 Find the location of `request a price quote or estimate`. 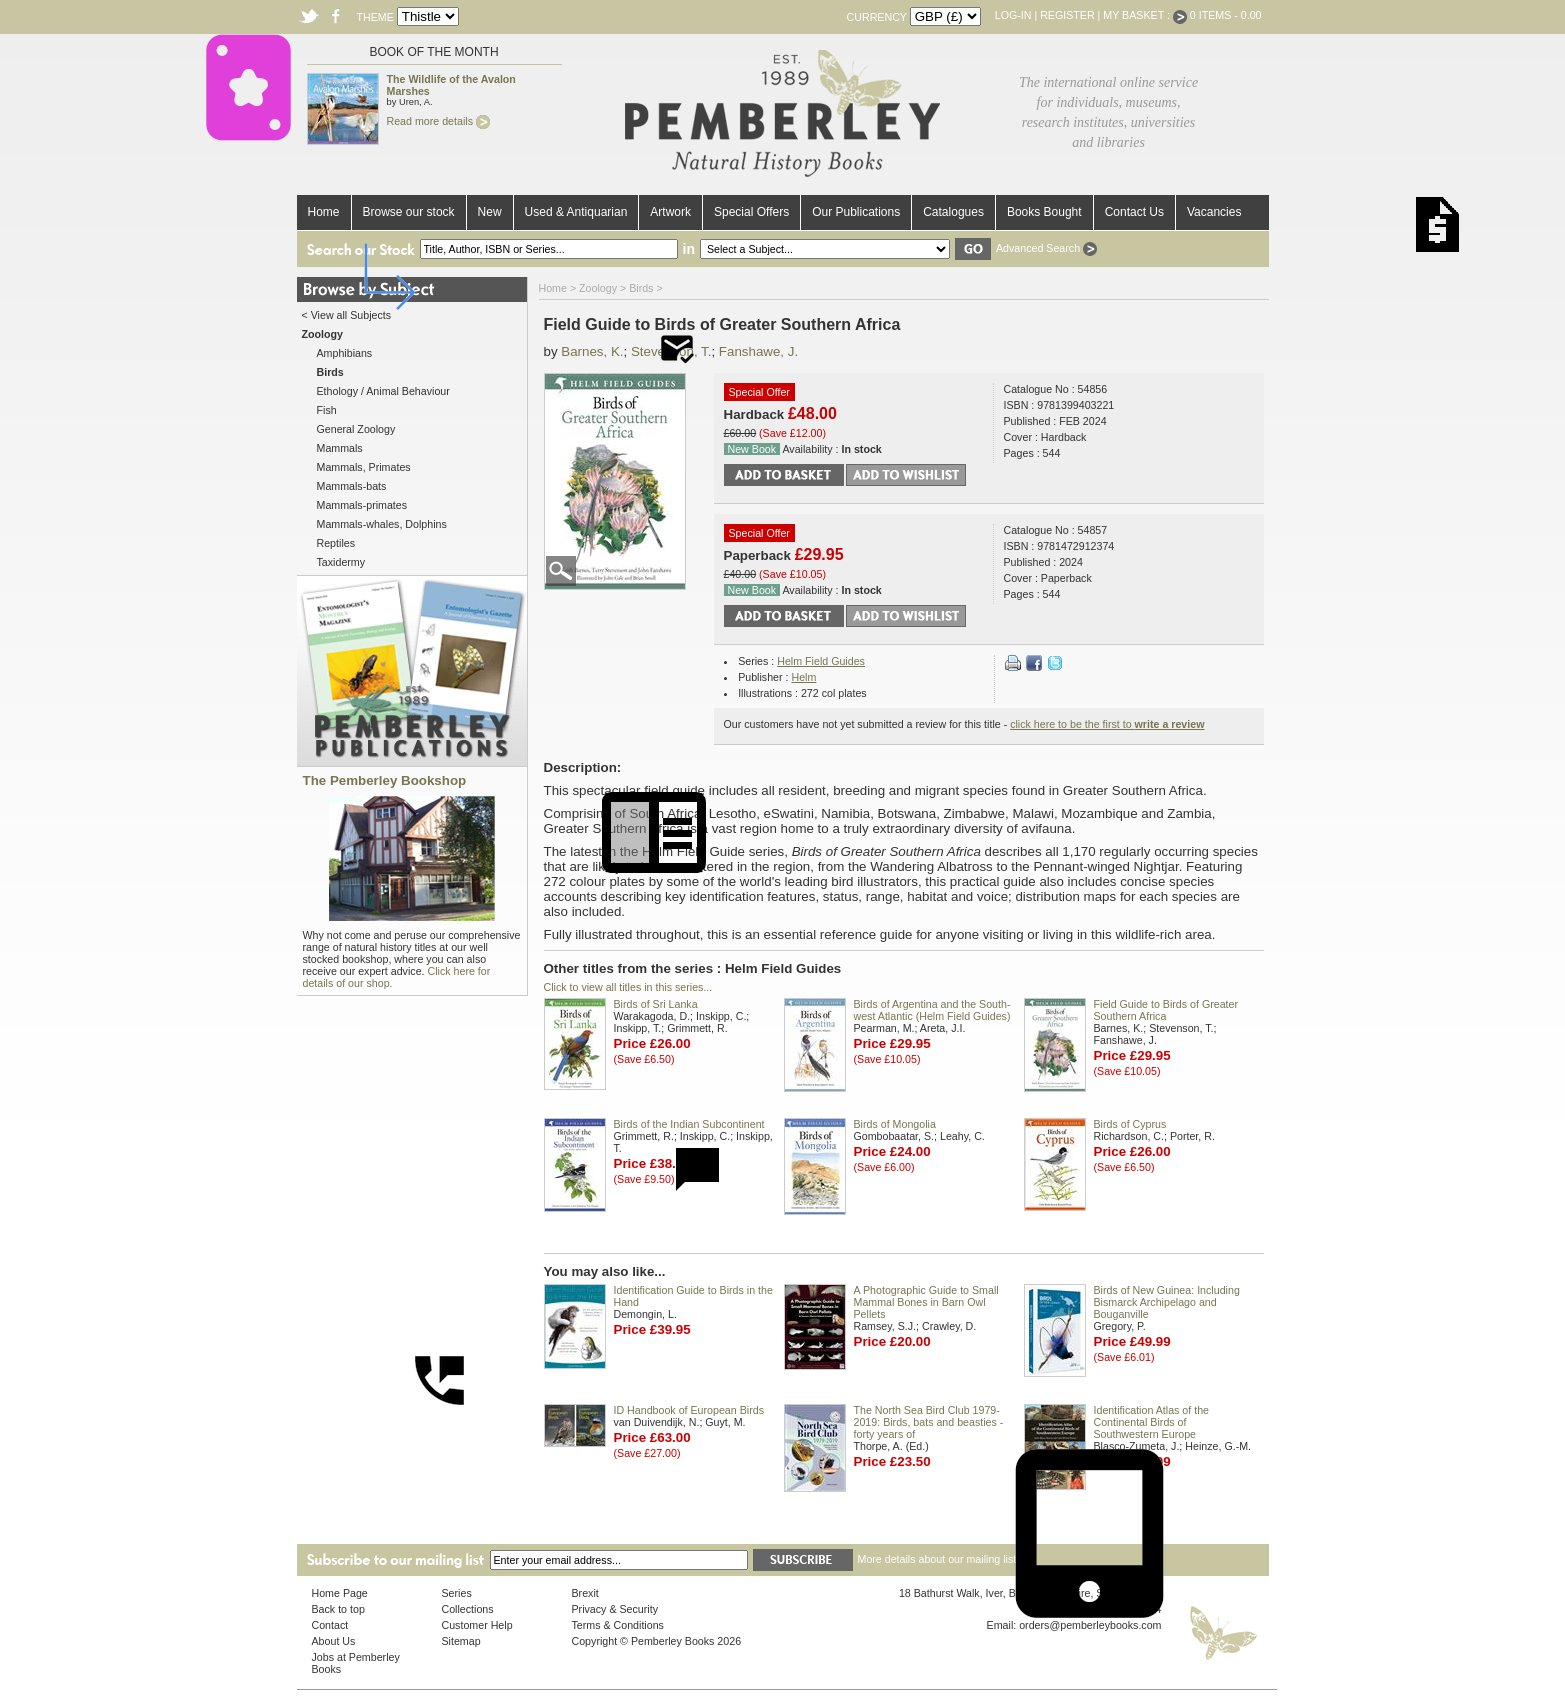

request a price quote or estimate is located at coordinates (1437, 224).